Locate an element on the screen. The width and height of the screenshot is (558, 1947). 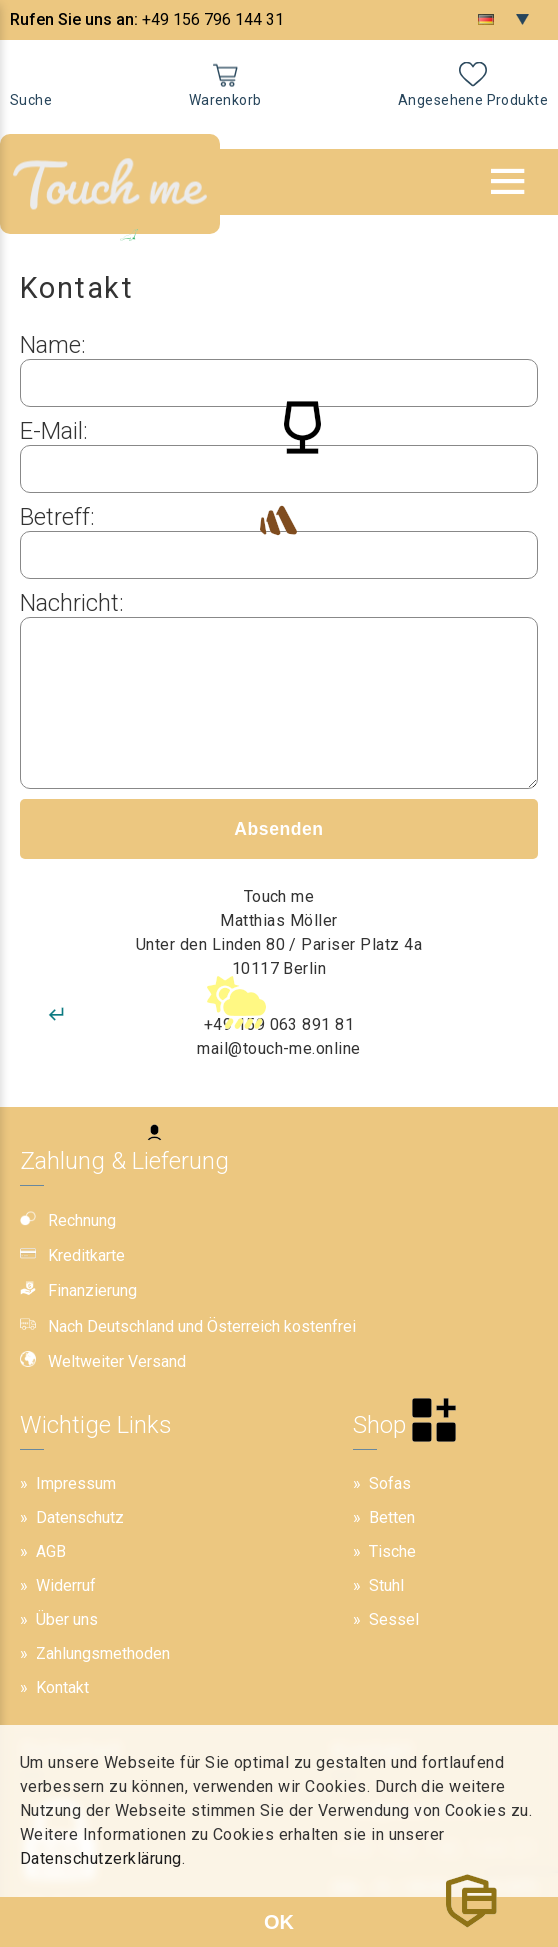
indicates secure payment or transaction protection is located at coordinates (470, 1901).